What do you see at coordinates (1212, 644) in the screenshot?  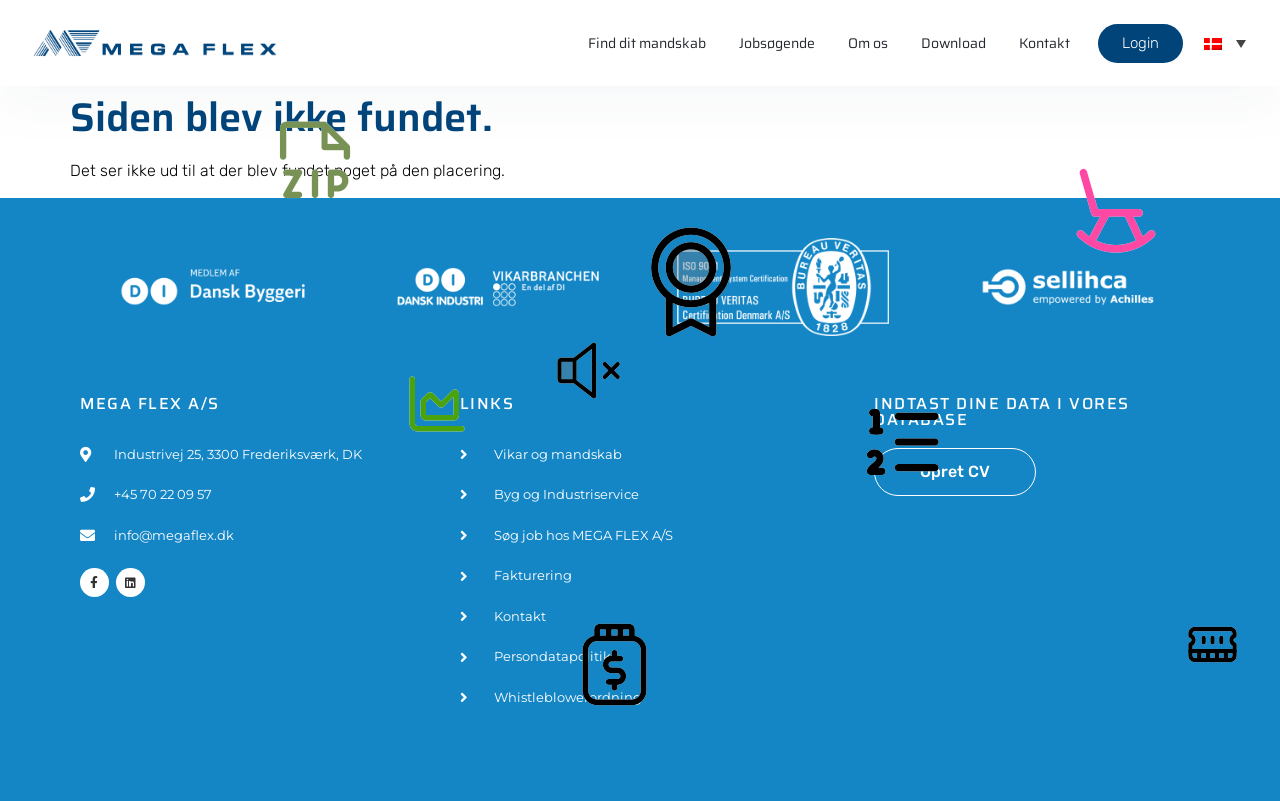 I see `access storage or memory settings` at bounding box center [1212, 644].